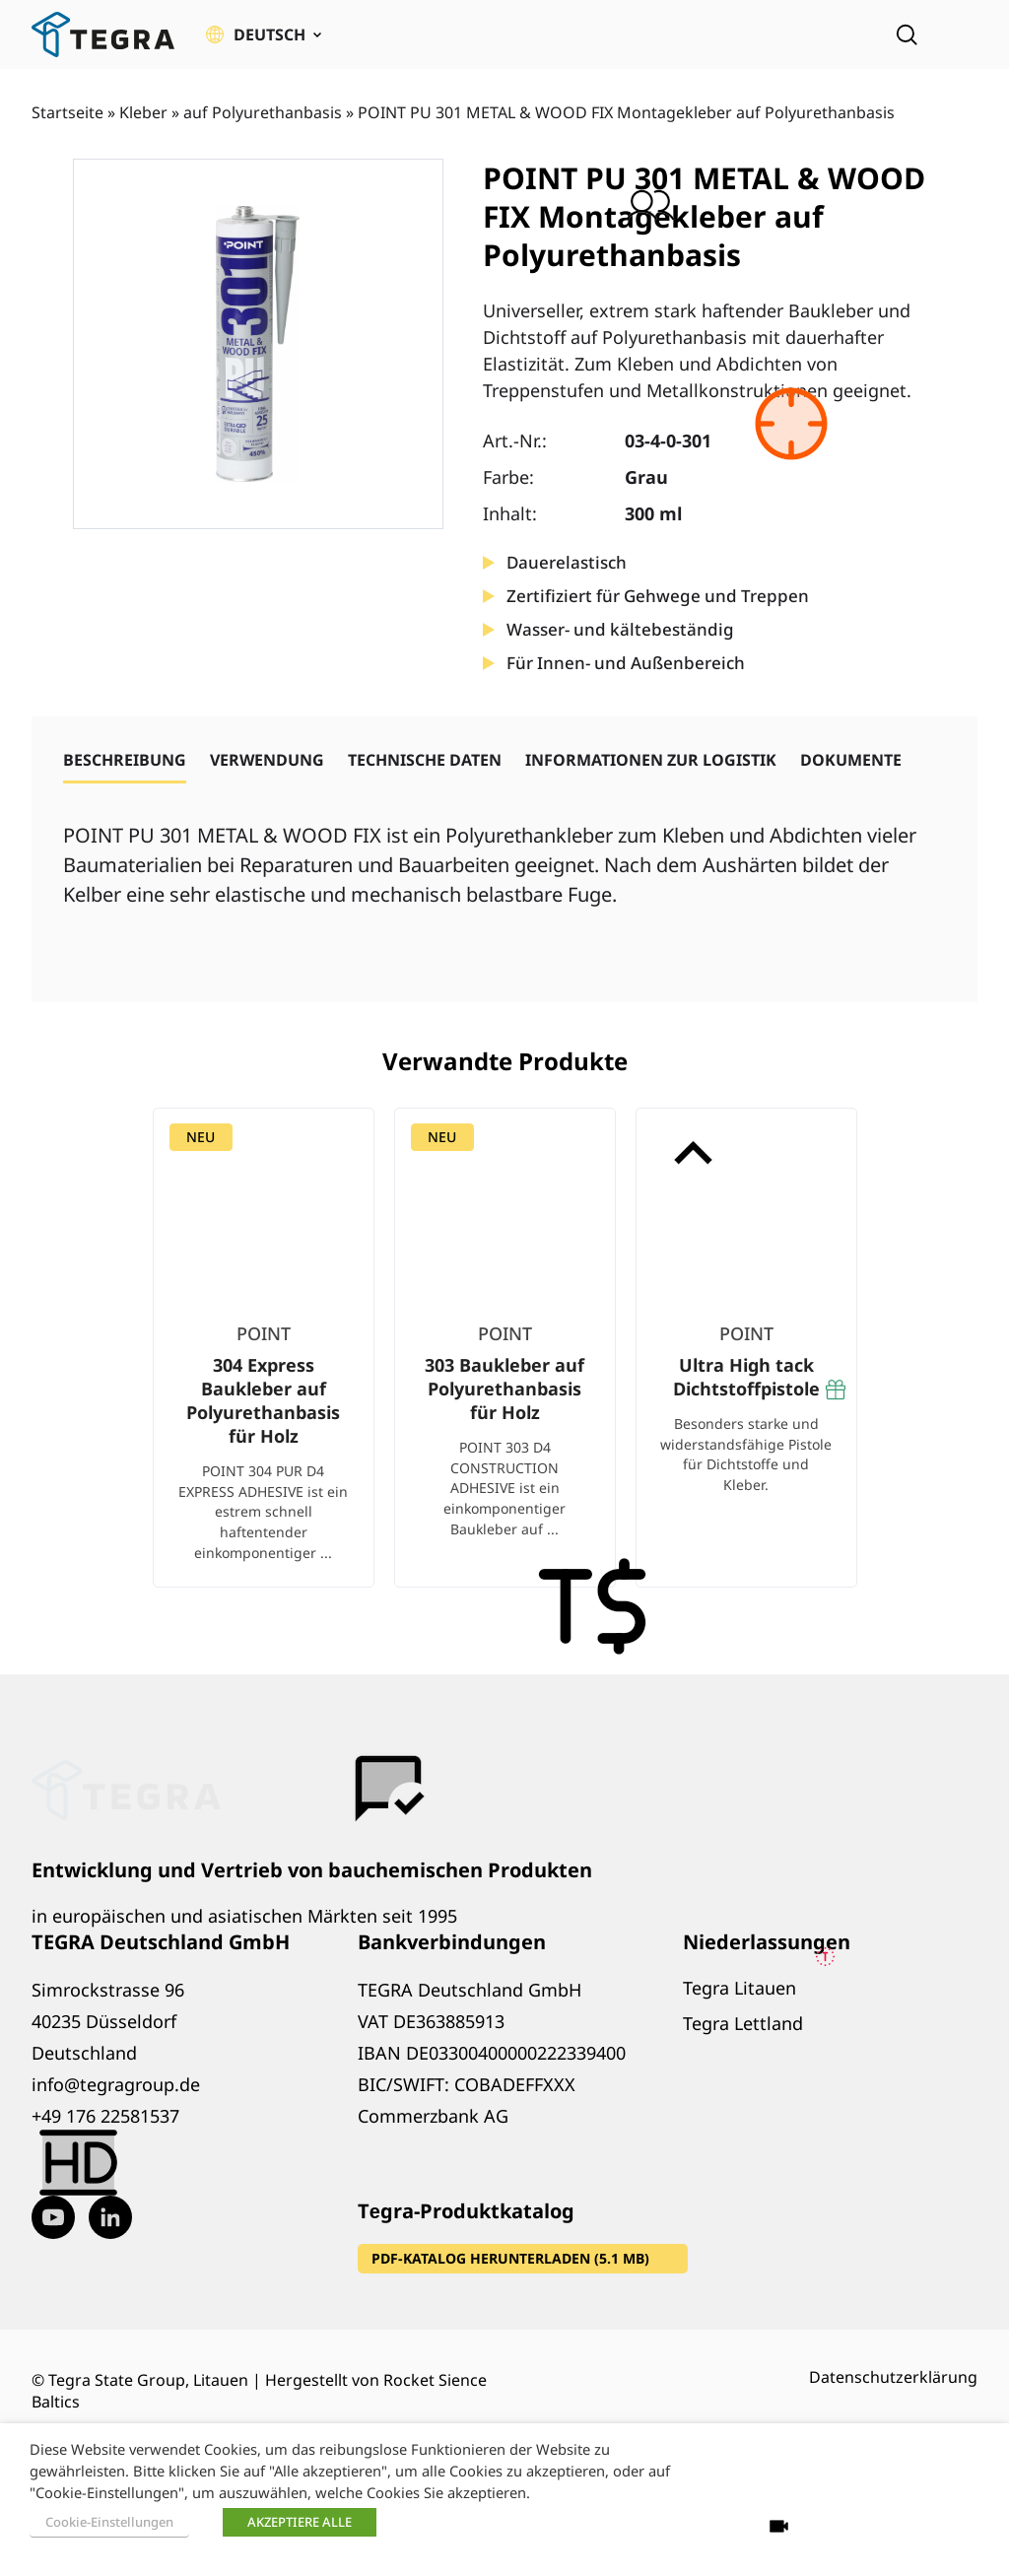 The width and height of the screenshot is (1009, 2576). Describe the element at coordinates (388, 1789) in the screenshot. I see `mark a conversation as read` at that location.